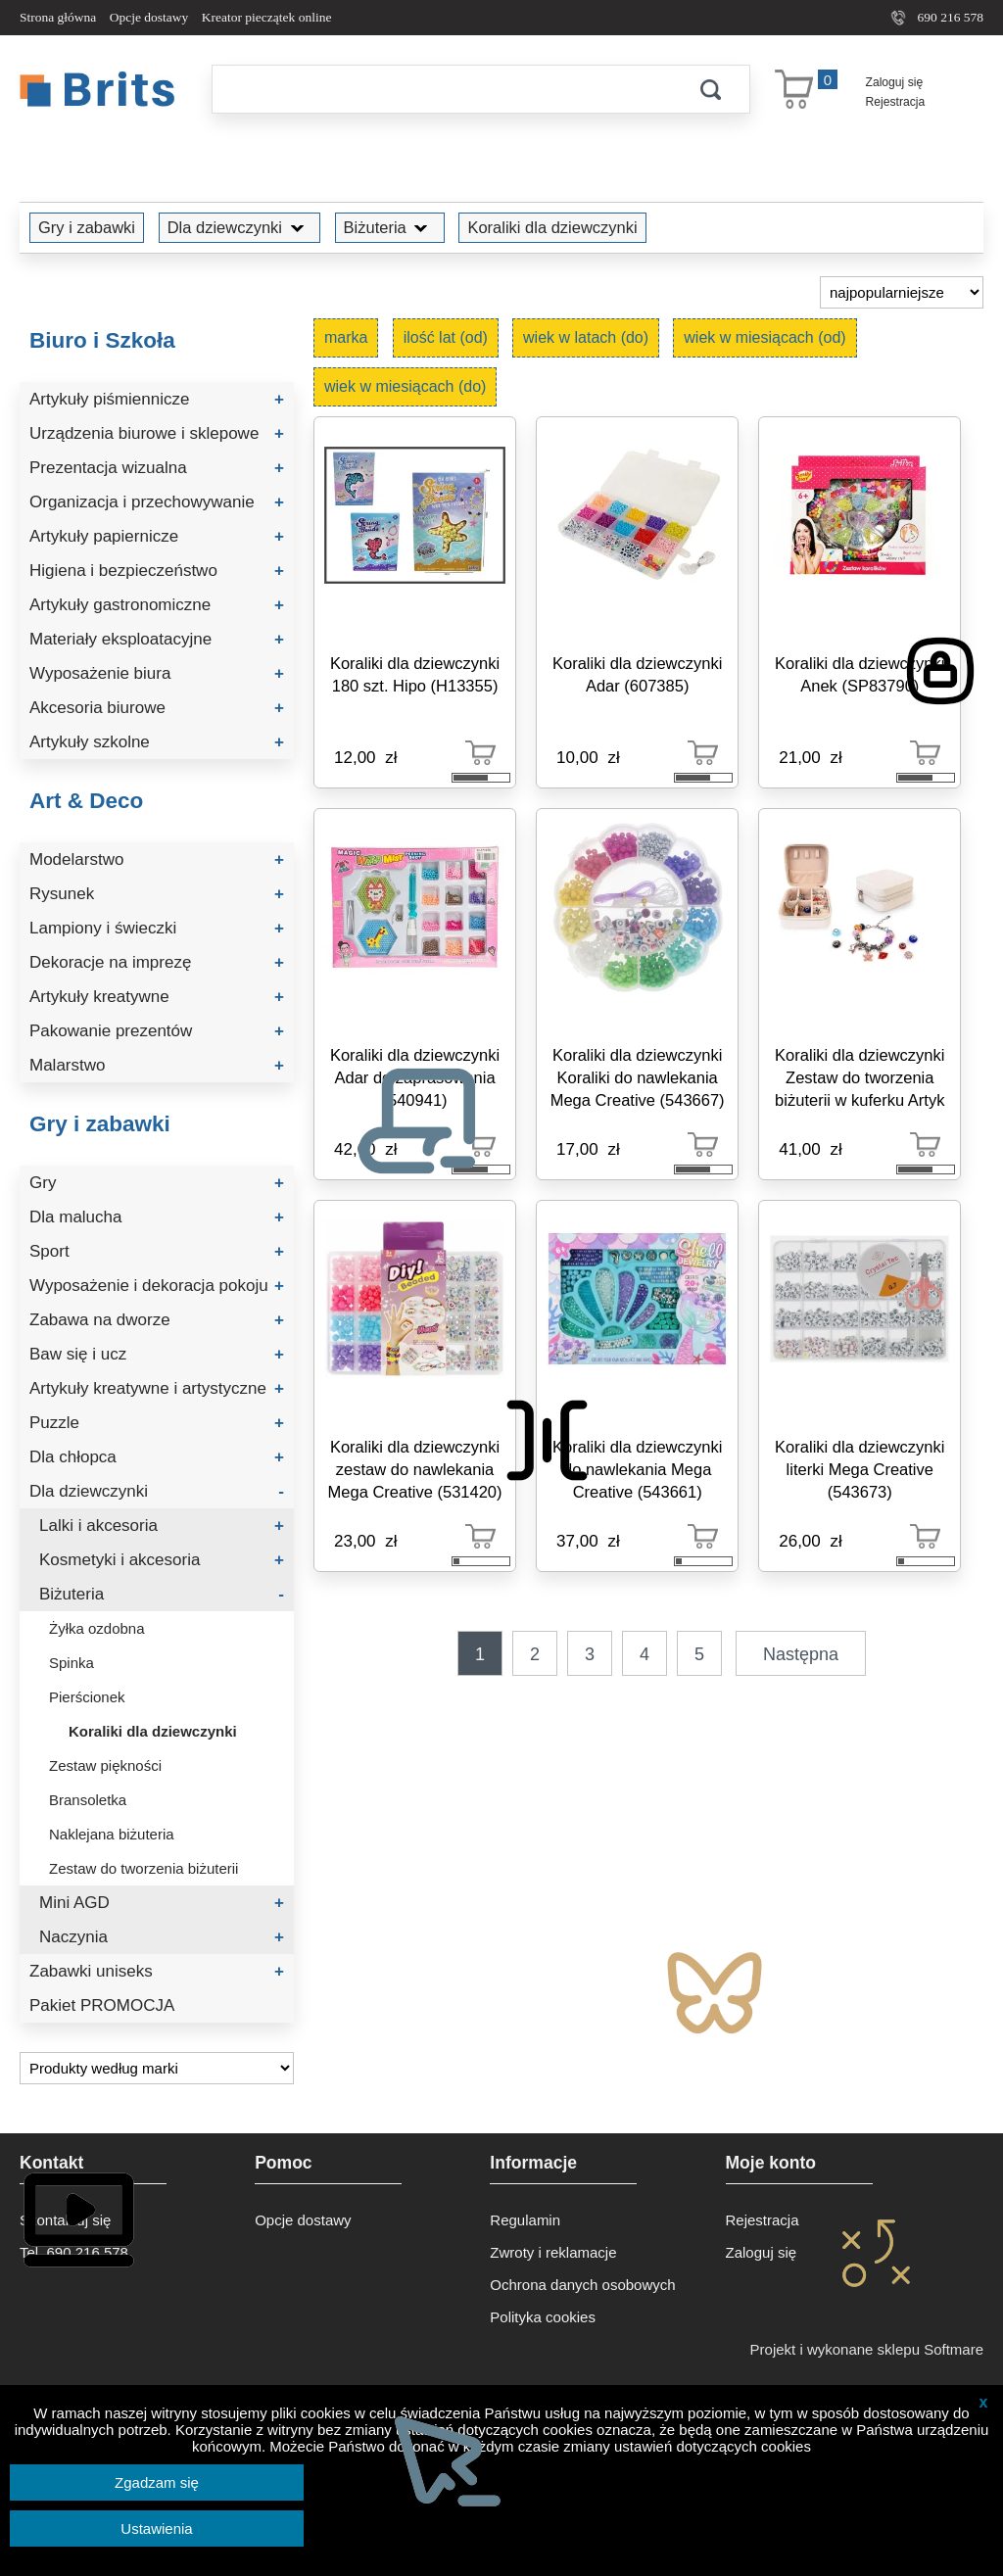 This screenshot has width=1003, height=2576. What do you see at coordinates (78, 2219) in the screenshot?
I see `play or watch a video` at bounding box center [78, 2219].